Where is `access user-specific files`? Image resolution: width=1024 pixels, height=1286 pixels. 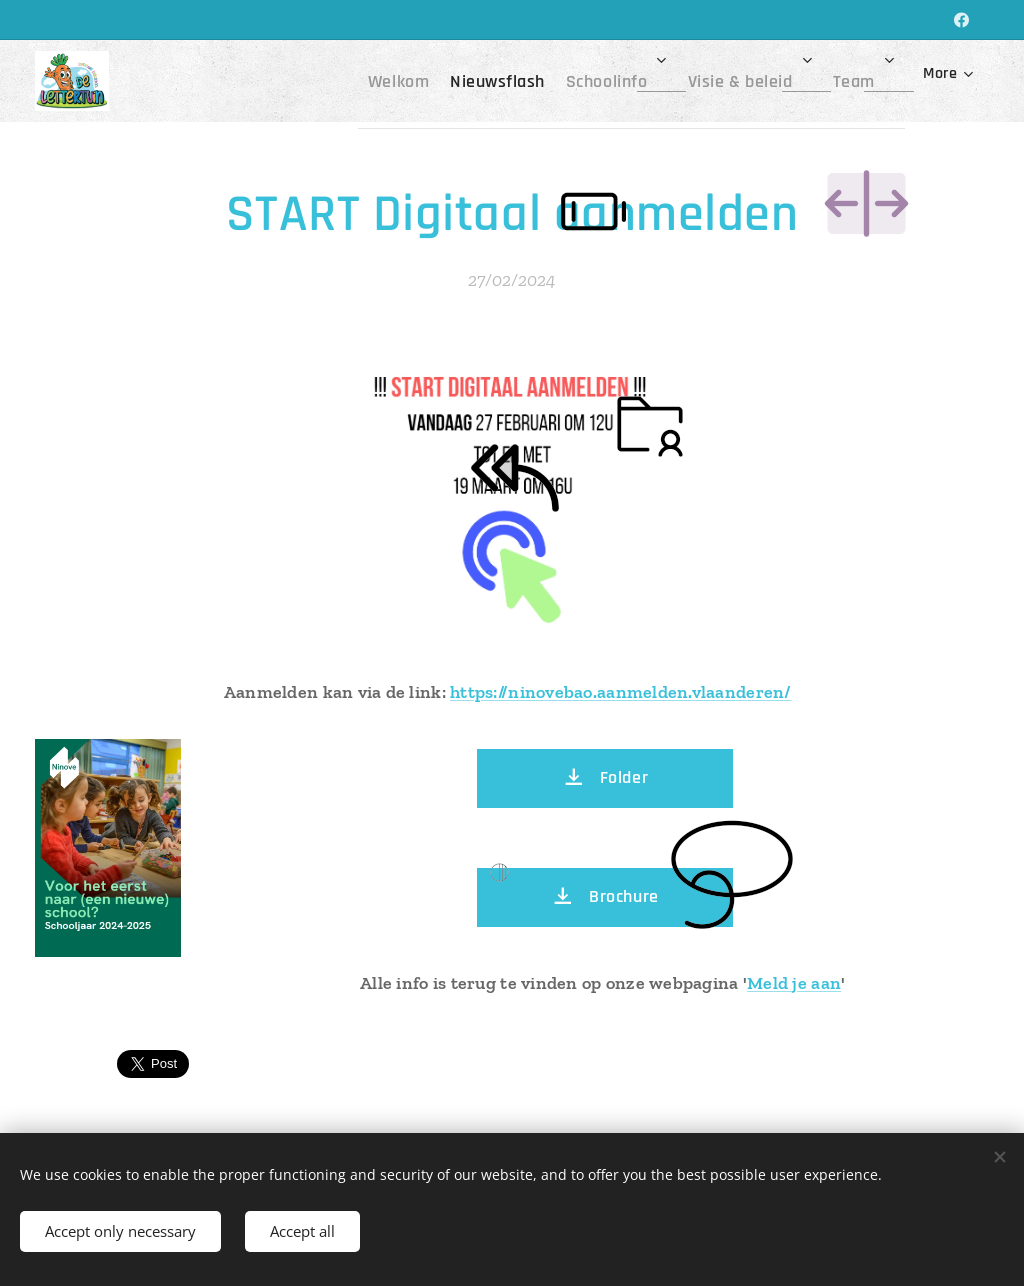 access user-specific files is located at coordinates (650, 424).